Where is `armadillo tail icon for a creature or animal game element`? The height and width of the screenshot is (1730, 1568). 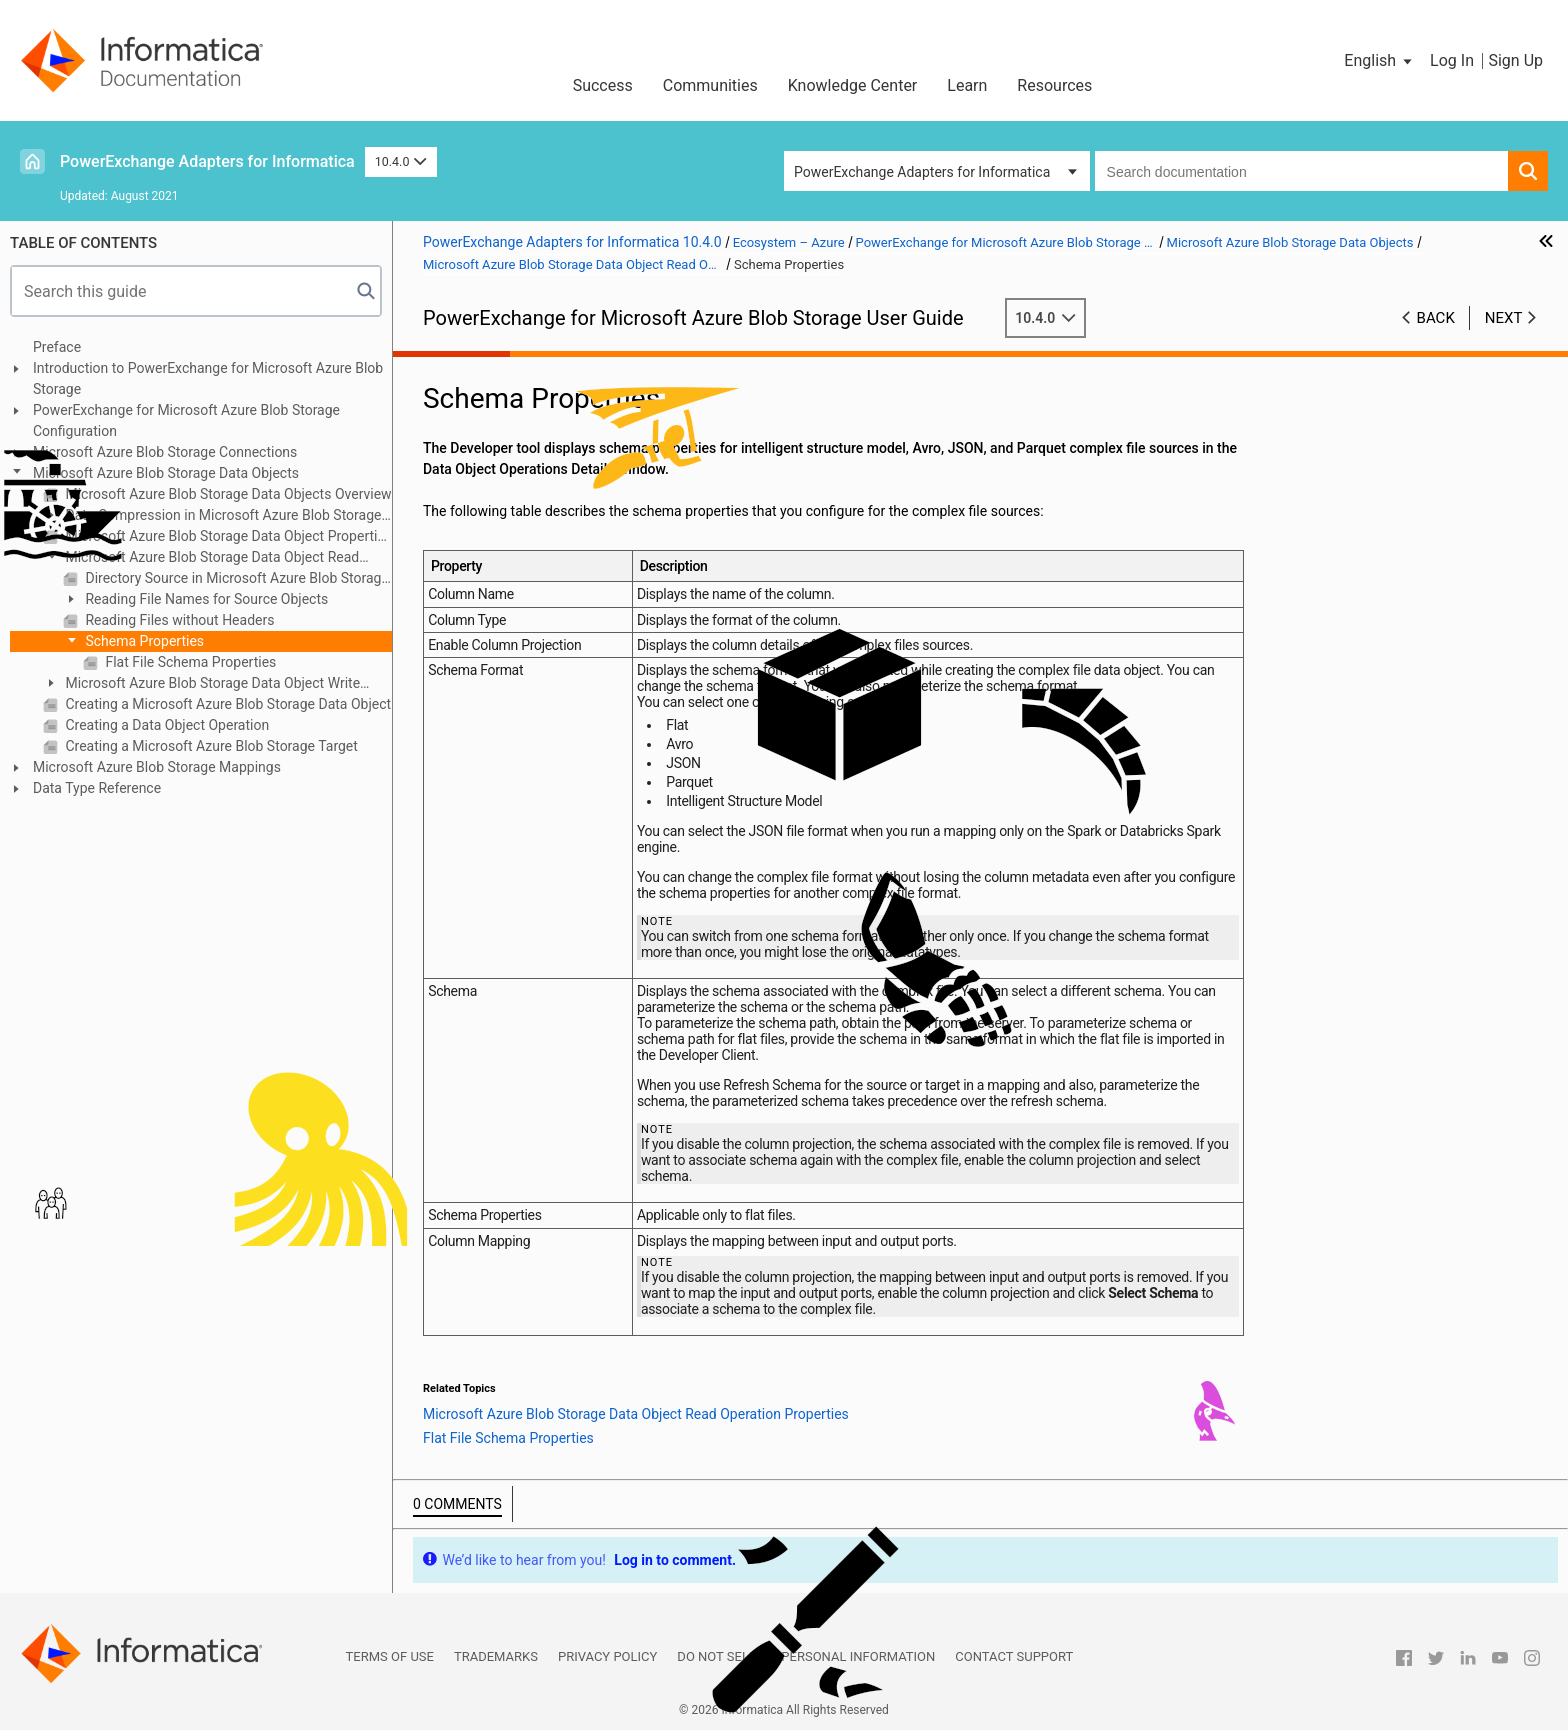
armadillo tail icon for a creature or animal game element is located at coordinates (1085, 750).